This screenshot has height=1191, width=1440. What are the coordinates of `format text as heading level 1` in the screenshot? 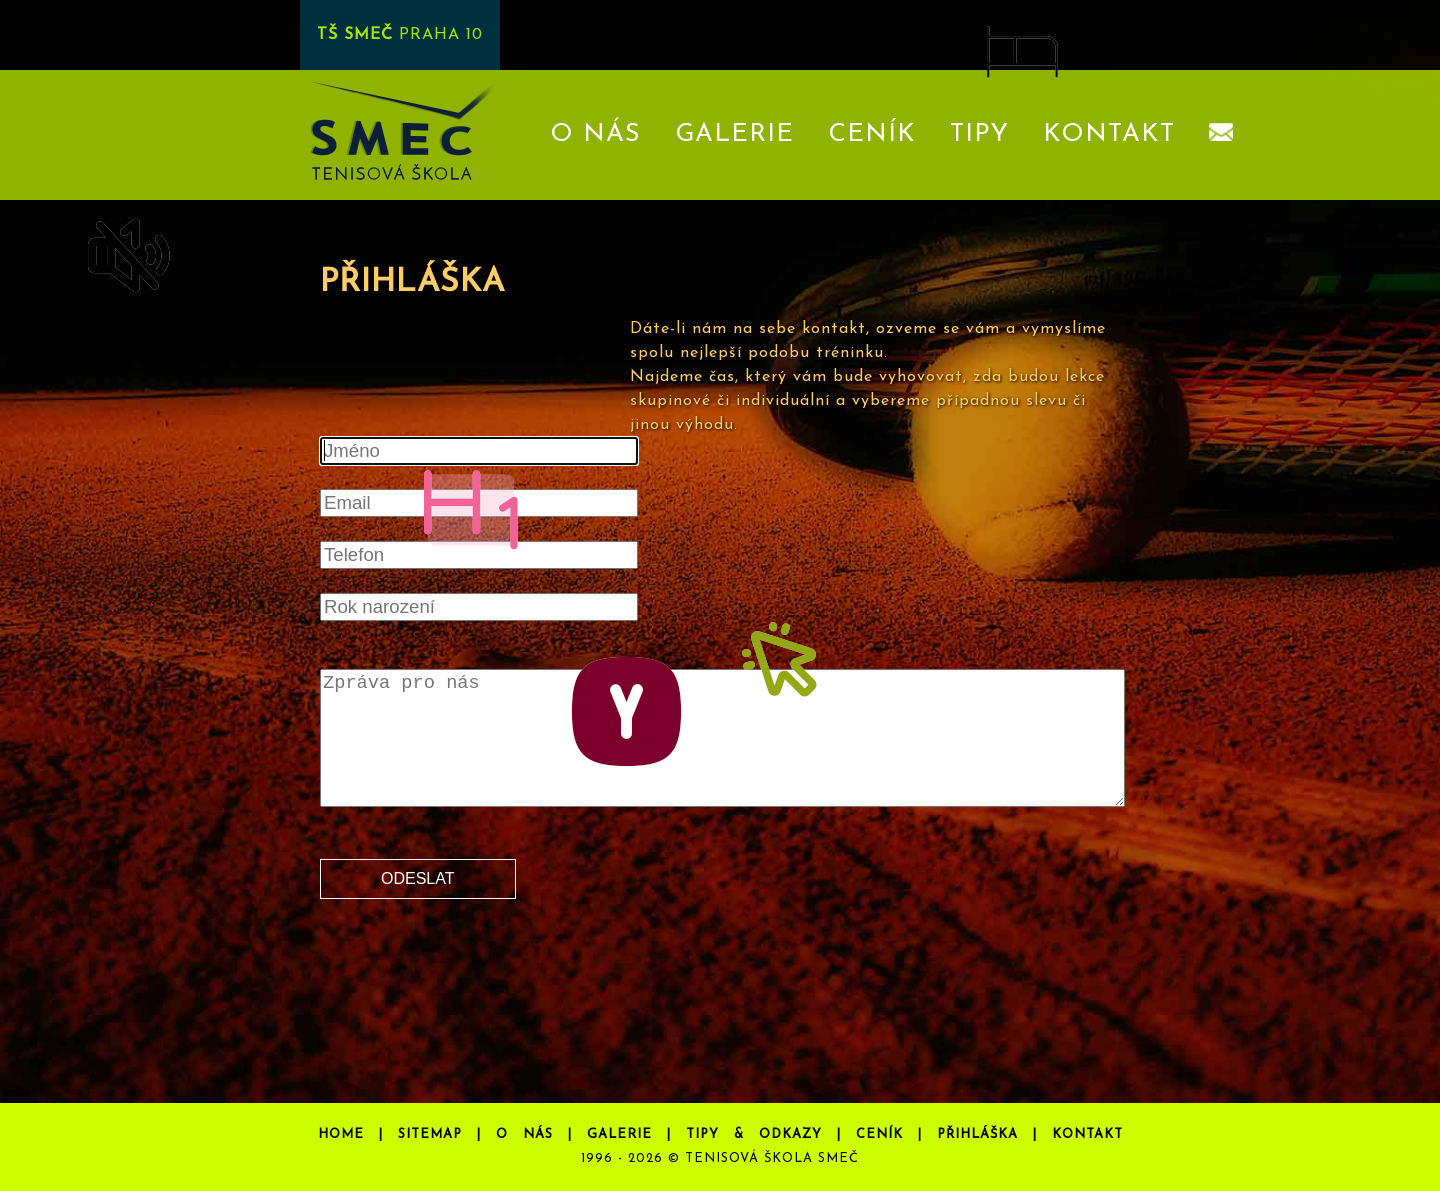 It's located at (469, 508).